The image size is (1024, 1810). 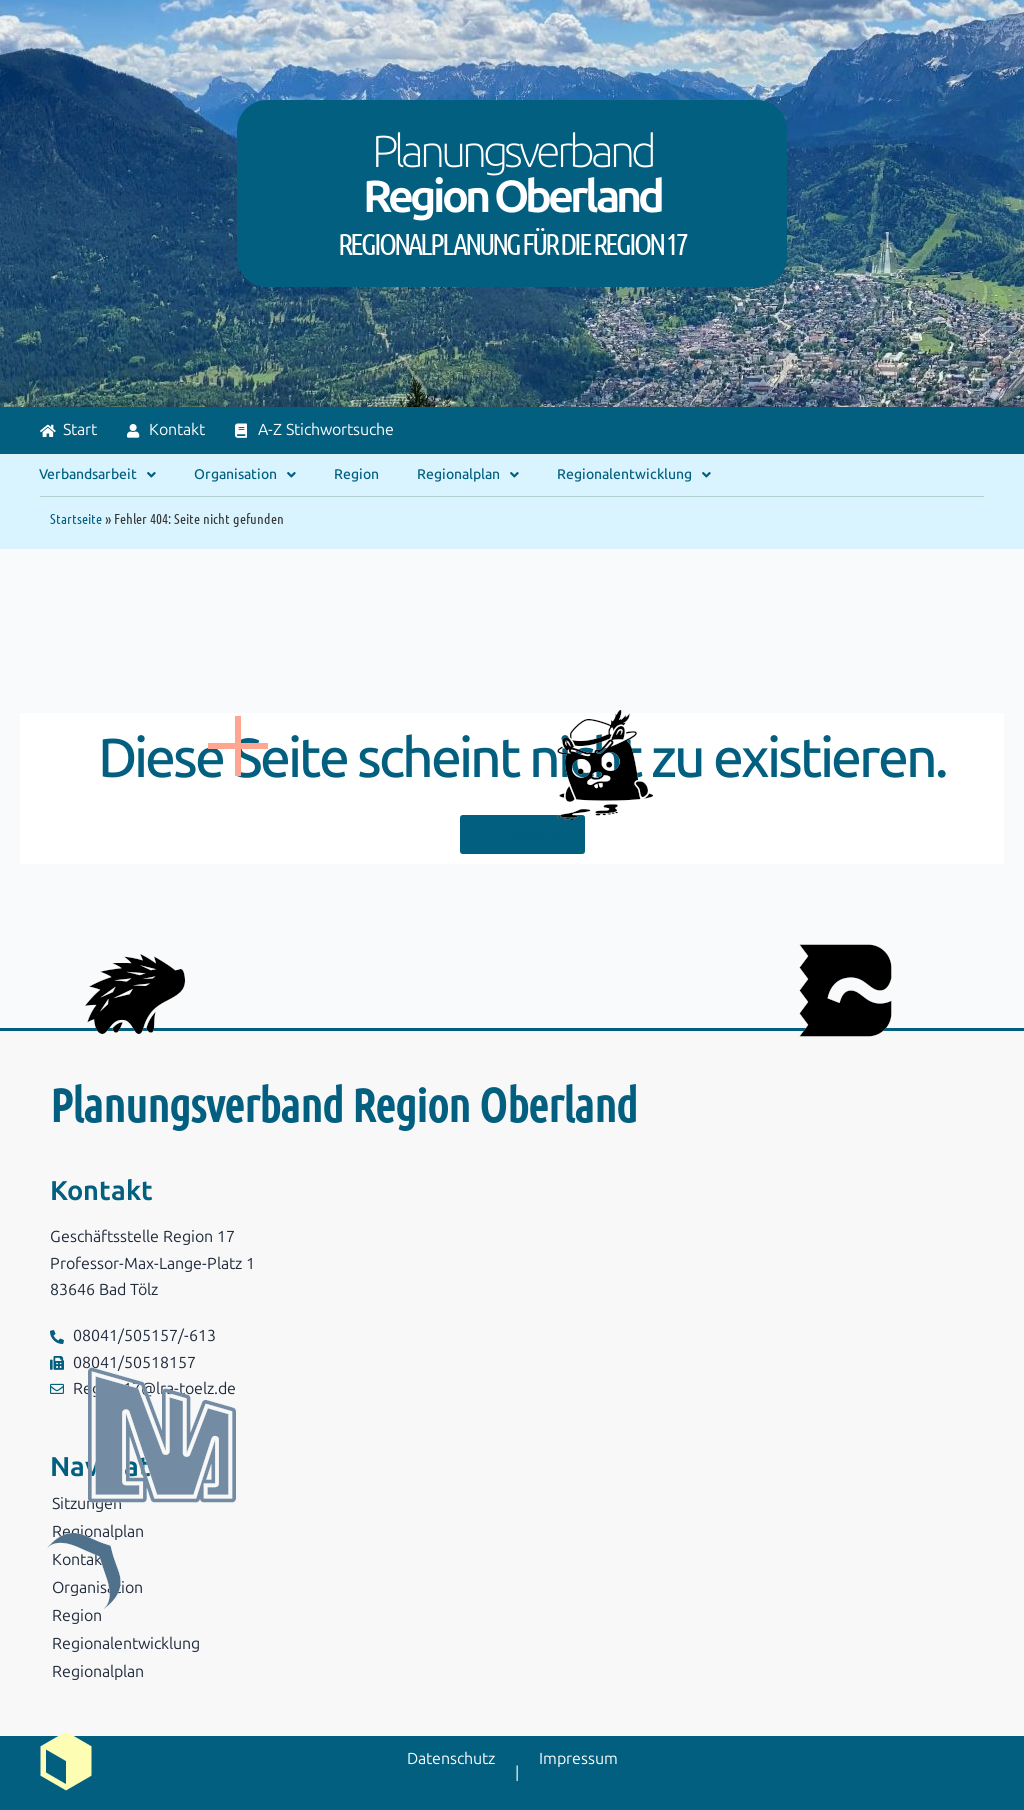 What do you see at coordinates (845, 990) in the screenshot?
I see `Stubber app or service logo` at bounding box center [845, 990].